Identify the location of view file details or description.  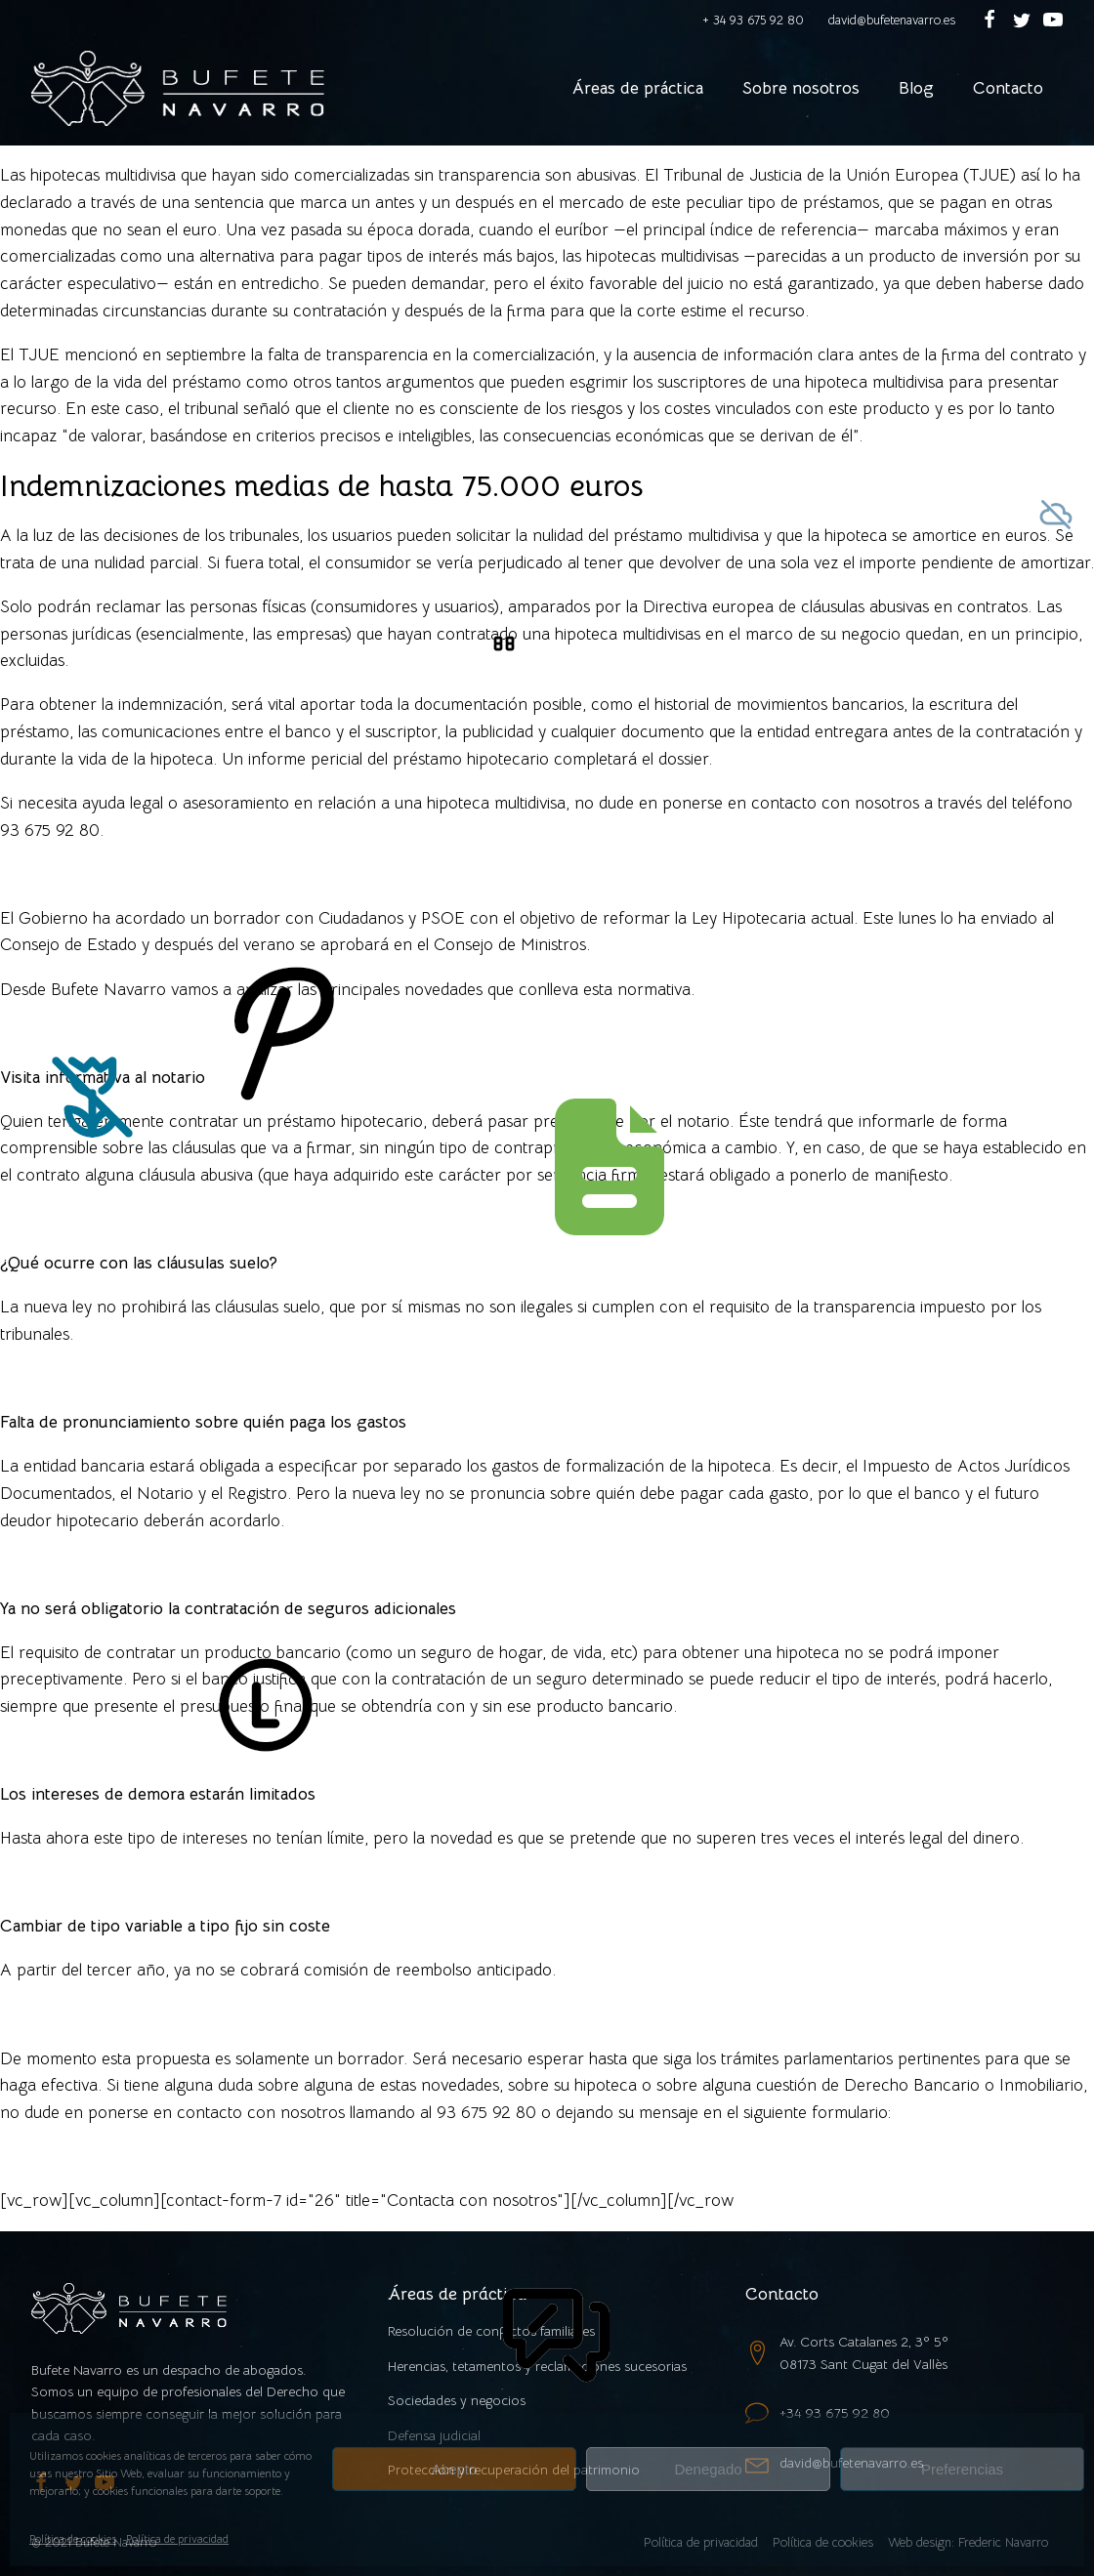
(610, 1167).